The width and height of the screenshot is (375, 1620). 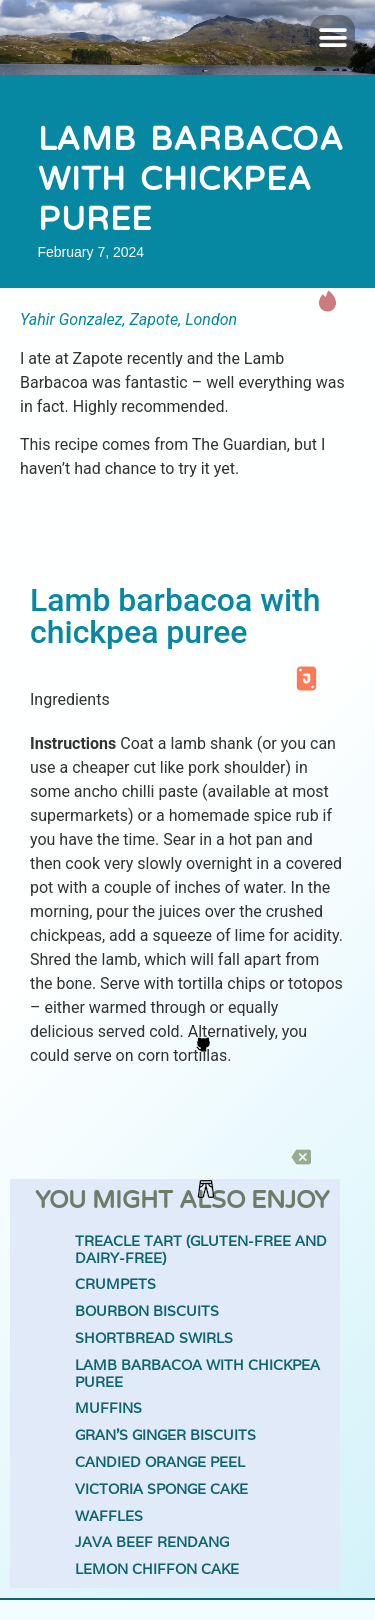 I want to click on delete the last character entered, so click(x=302, y=1157).